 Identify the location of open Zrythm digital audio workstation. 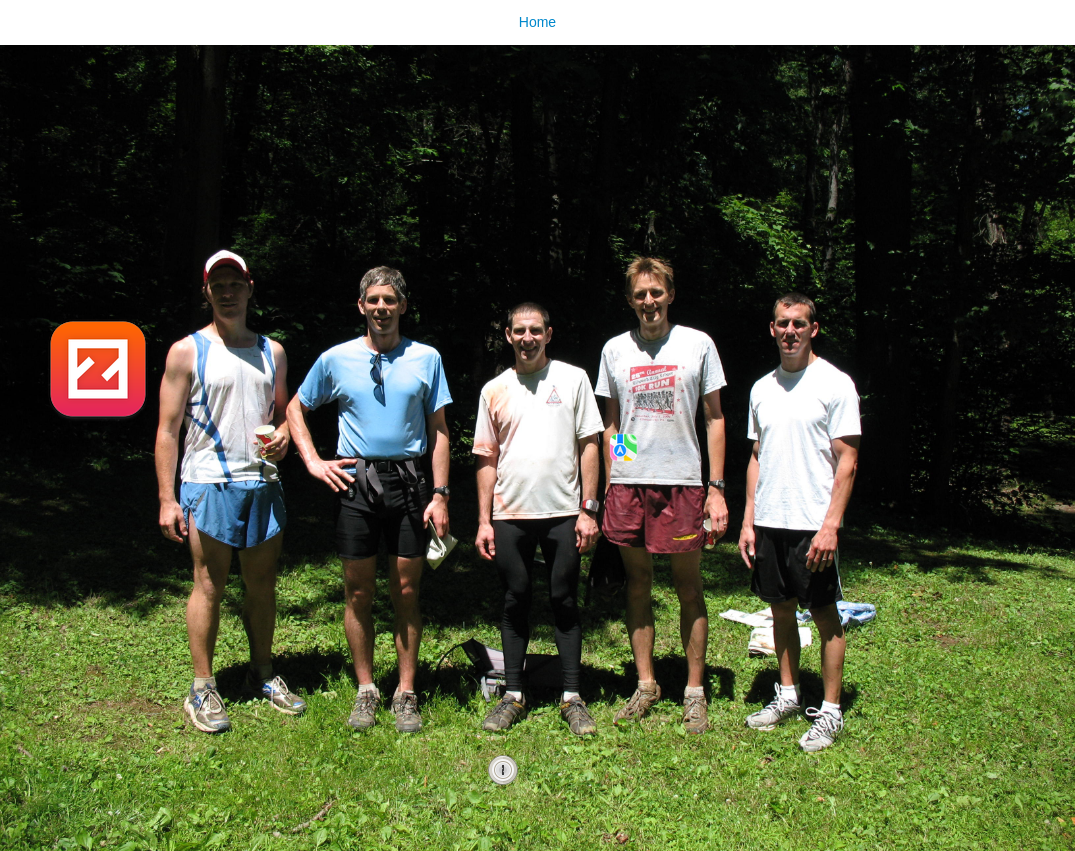
(98, 369).